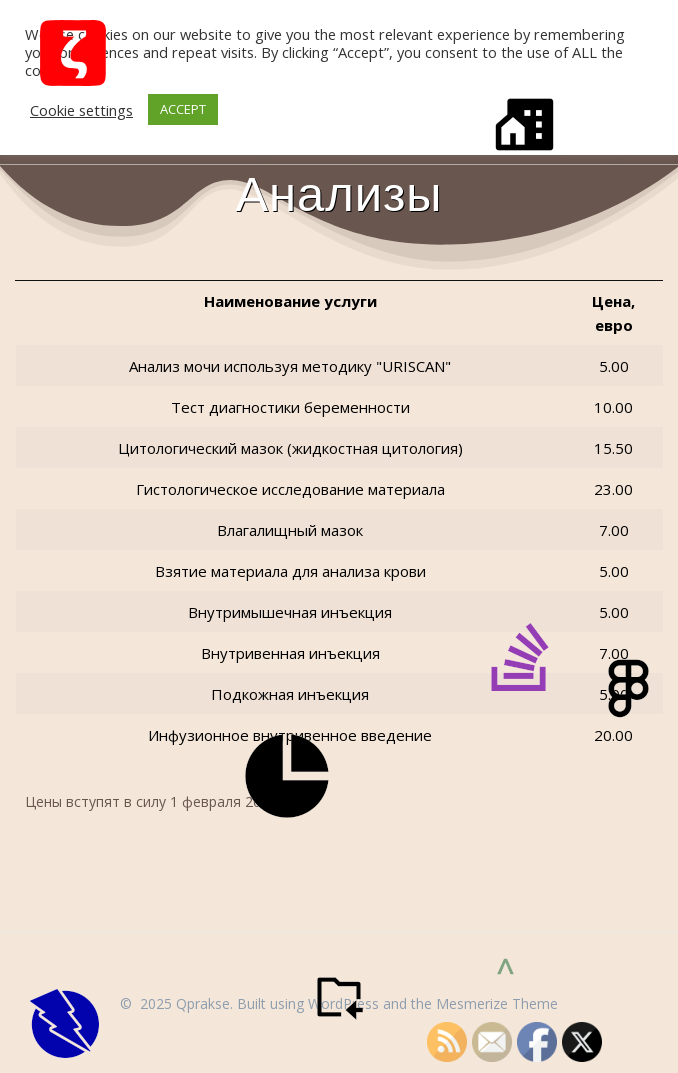 The width and height of the screenshot is (678, 1073). What do you see at coordinates (628, 688) in the screenshot?
I see `open figma design app` at bounding box center [628, 688].